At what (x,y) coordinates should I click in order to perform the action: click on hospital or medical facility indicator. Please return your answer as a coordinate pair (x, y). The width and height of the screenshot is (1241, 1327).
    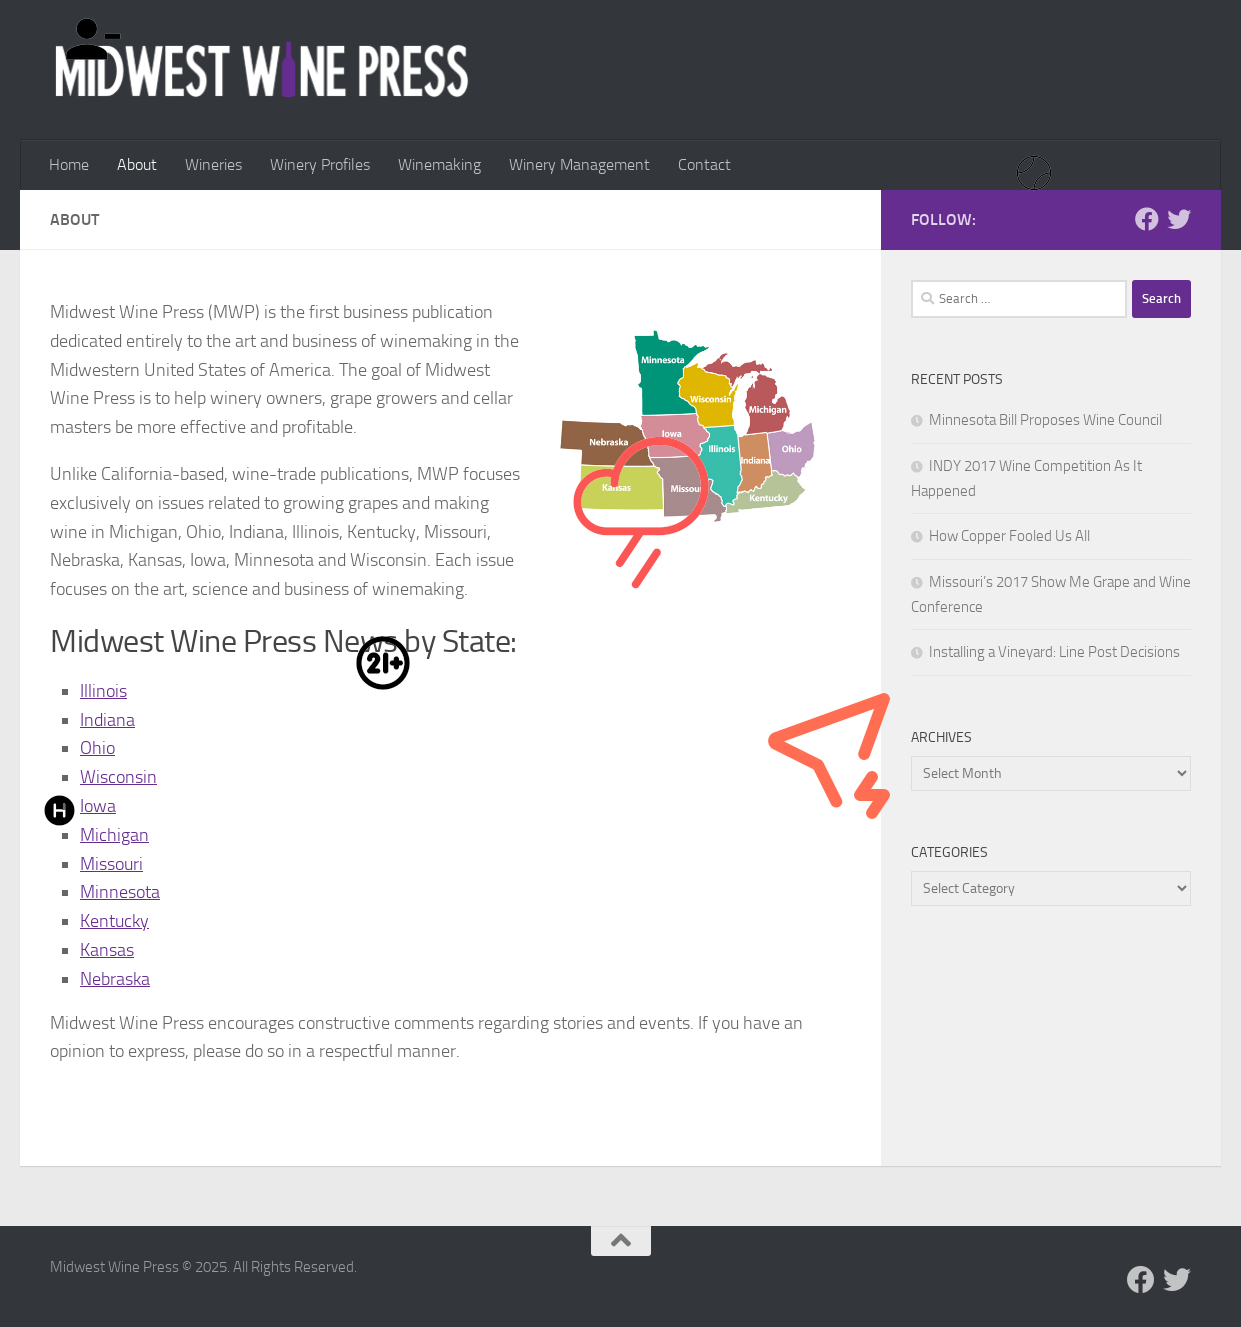
    Looking at the image, I should click on (59, 810).